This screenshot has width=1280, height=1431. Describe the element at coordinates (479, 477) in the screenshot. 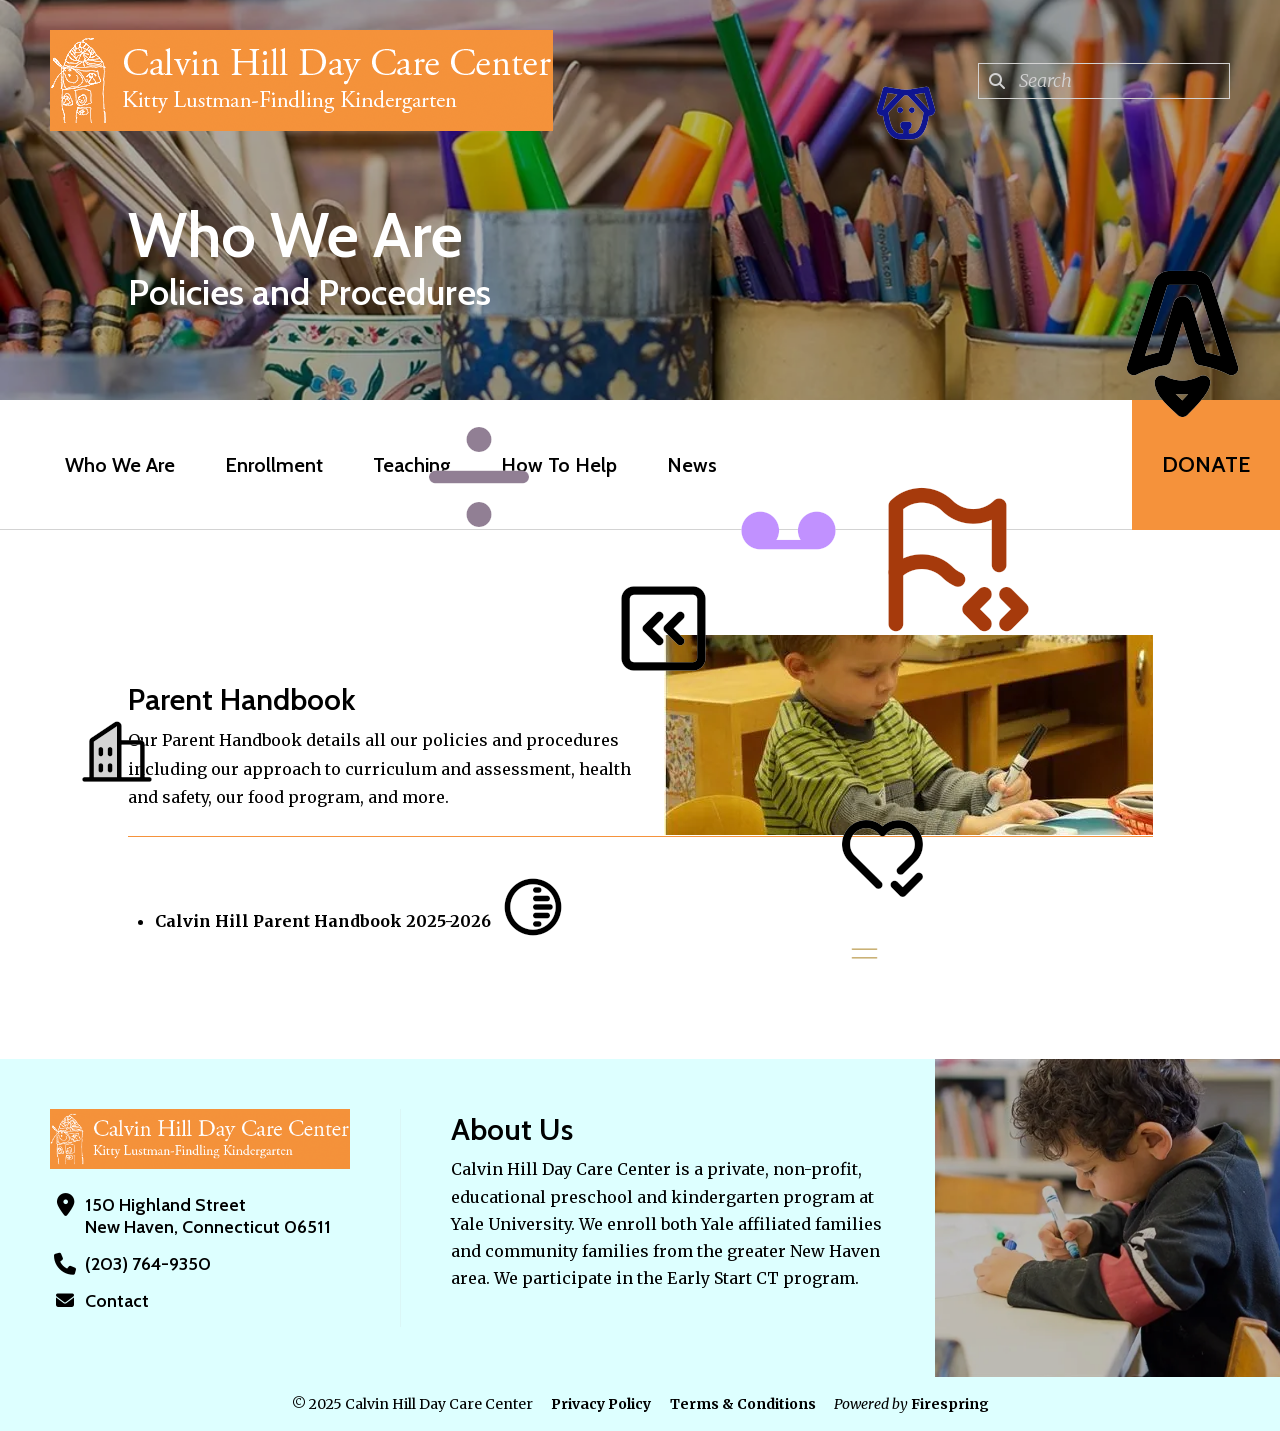

I see `perform a division calculation` at that location.